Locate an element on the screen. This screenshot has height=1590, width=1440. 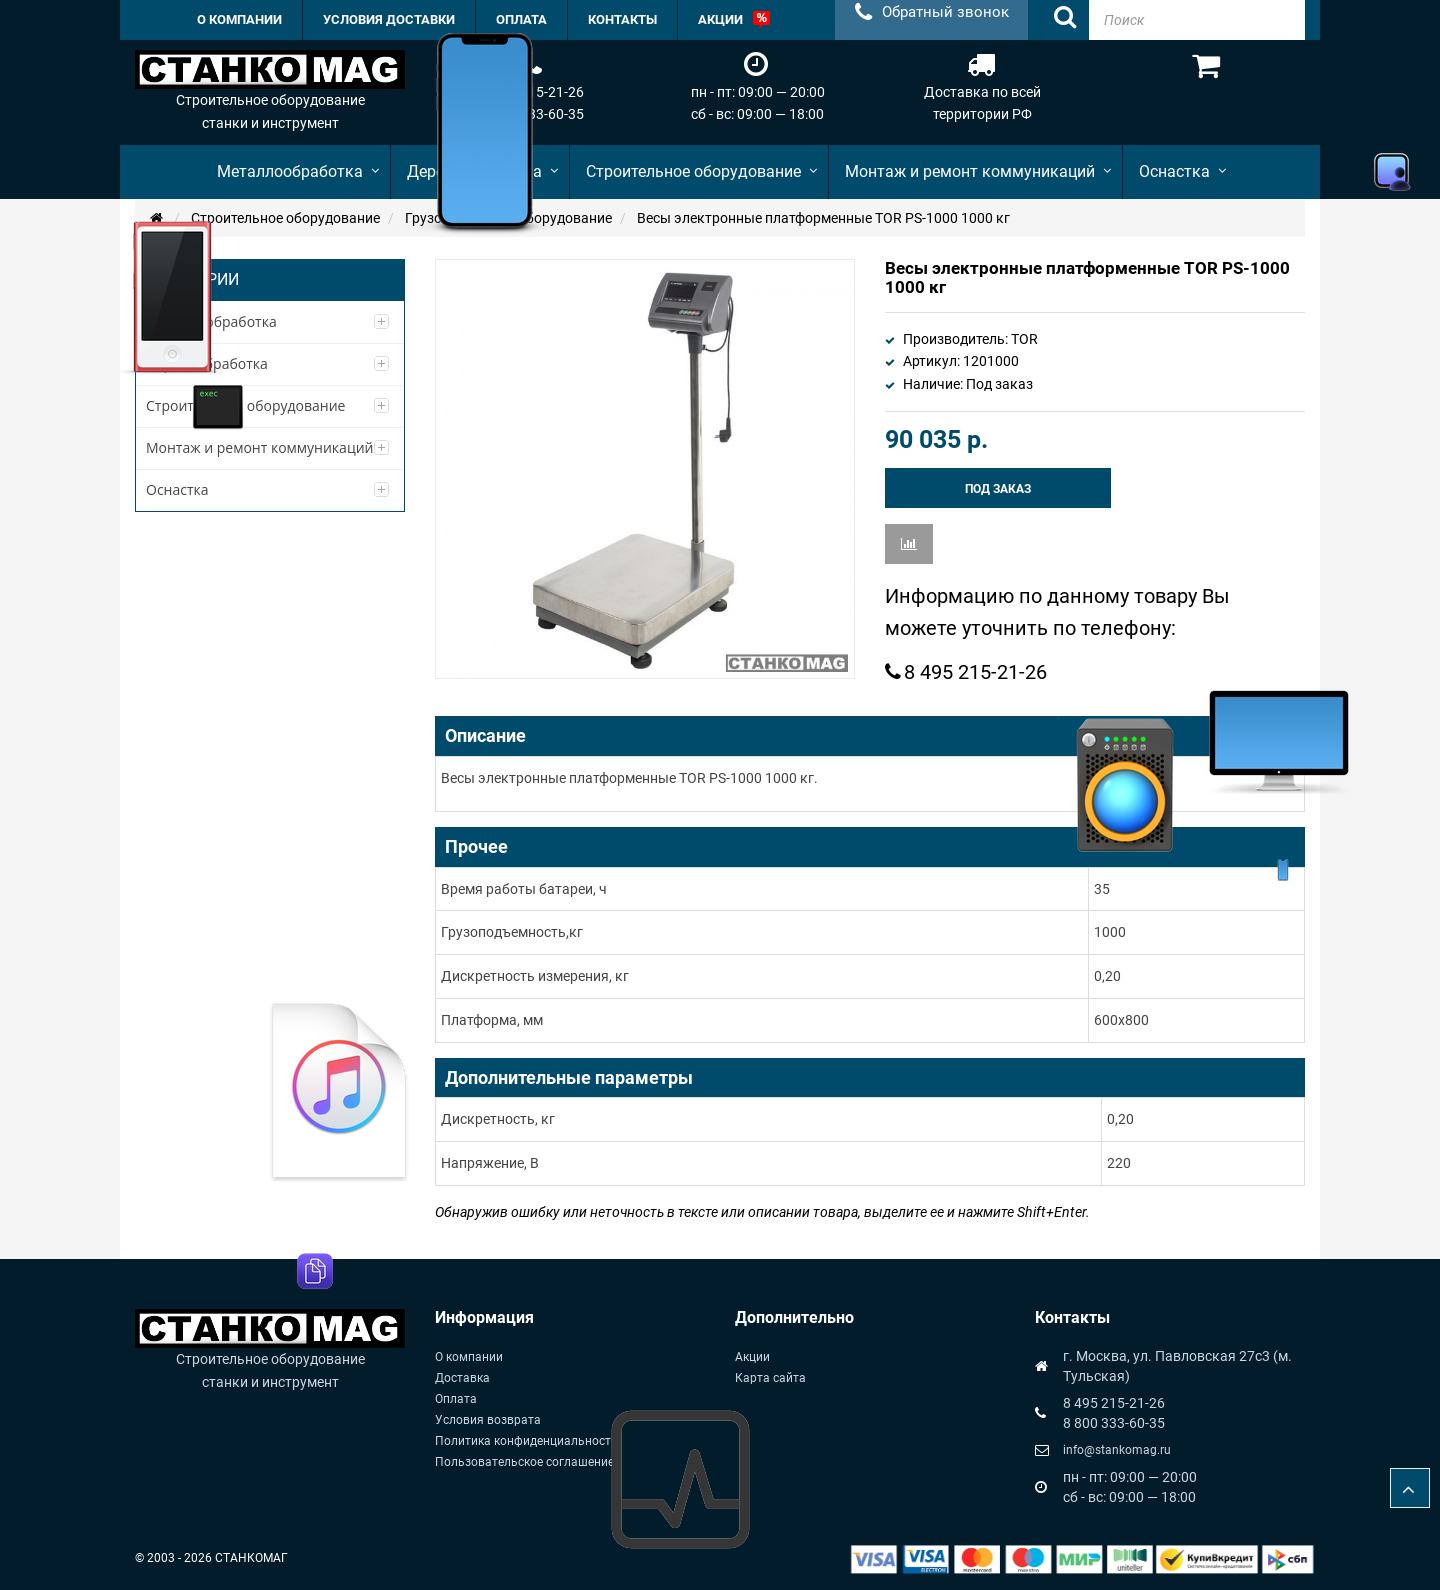
open an iTunes-related file or document is located at coordinates (339, 1095).